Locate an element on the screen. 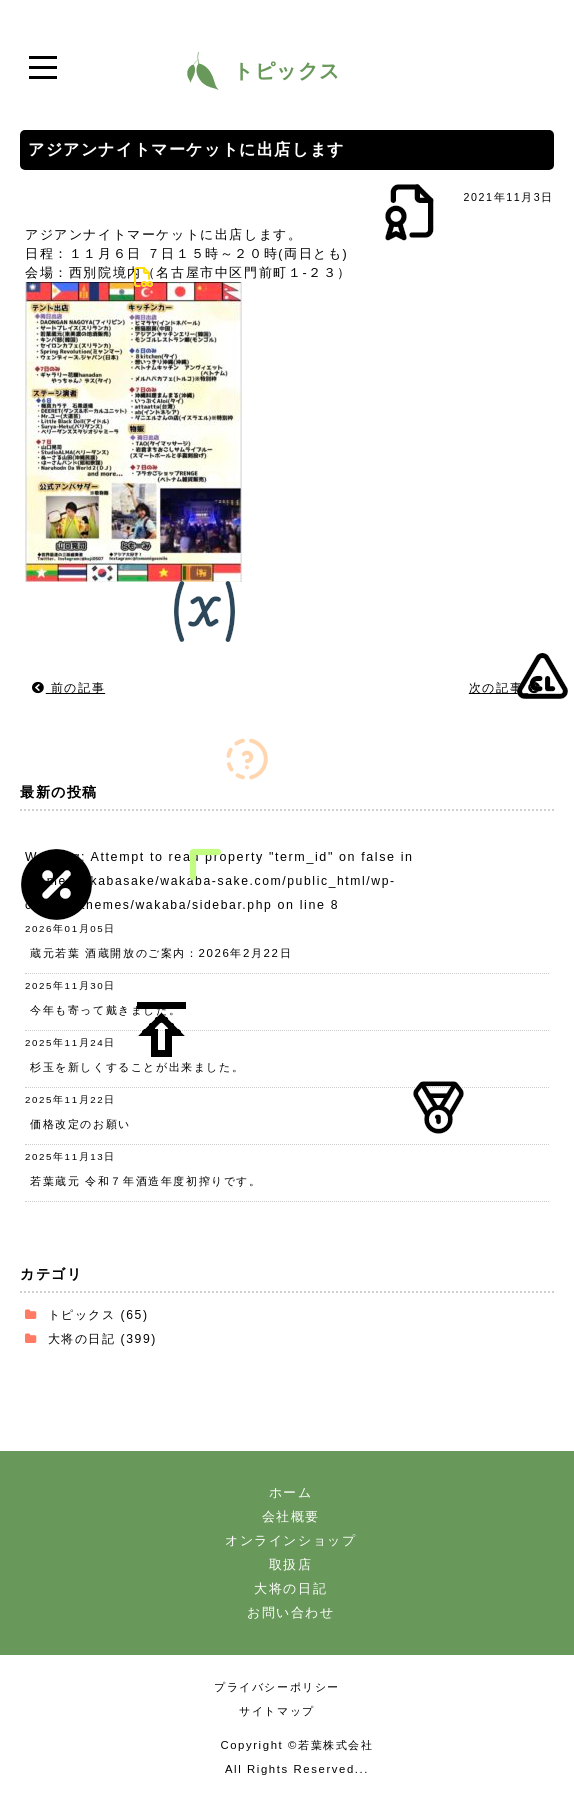 Image resolution: width=574 pixels, height=1811 pixels. a file with unlimited or infinite storage is located at coordinates (142, 277).